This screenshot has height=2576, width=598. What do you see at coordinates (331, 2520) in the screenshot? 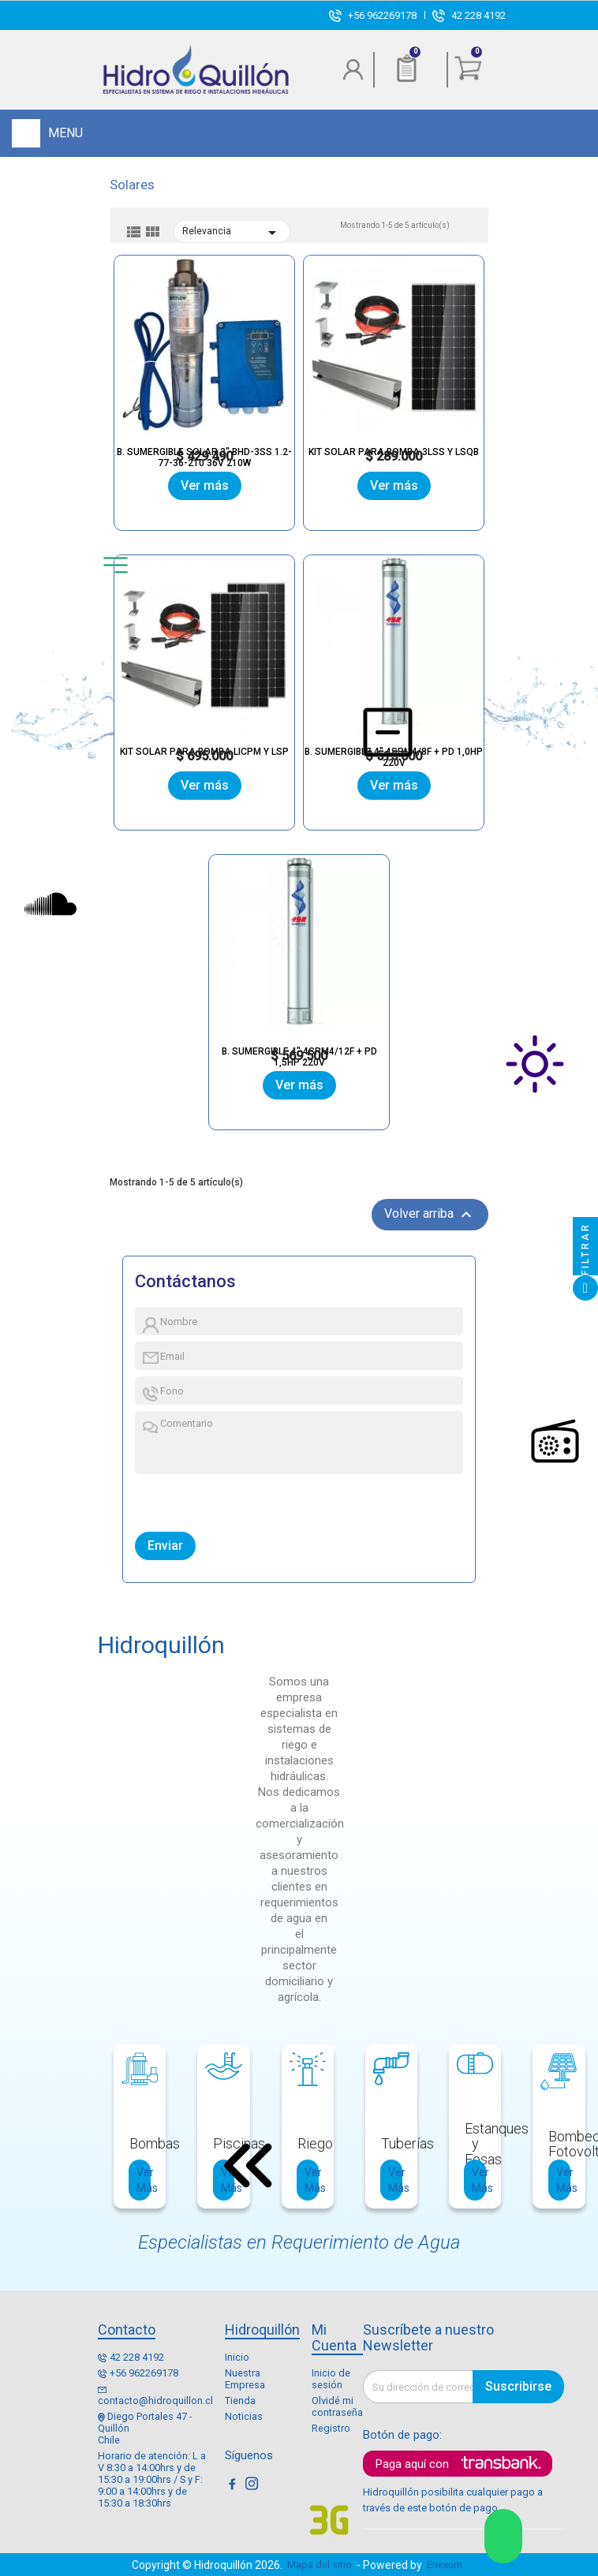
I see `indicates 3G mobile network connection` at bounding box center [331, 2520].